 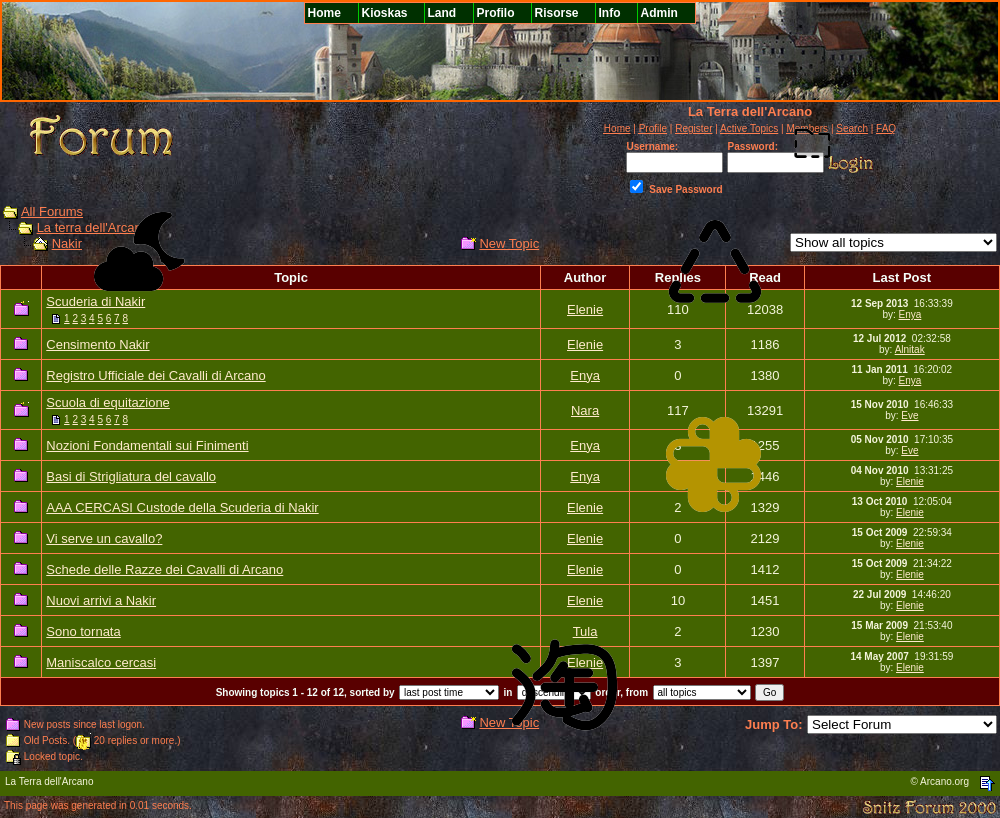 What do you see at coordinates (715, 263) in the screenshot?
I see `indicates a recycling or refresh cycle` at bounding box center [715, 263].